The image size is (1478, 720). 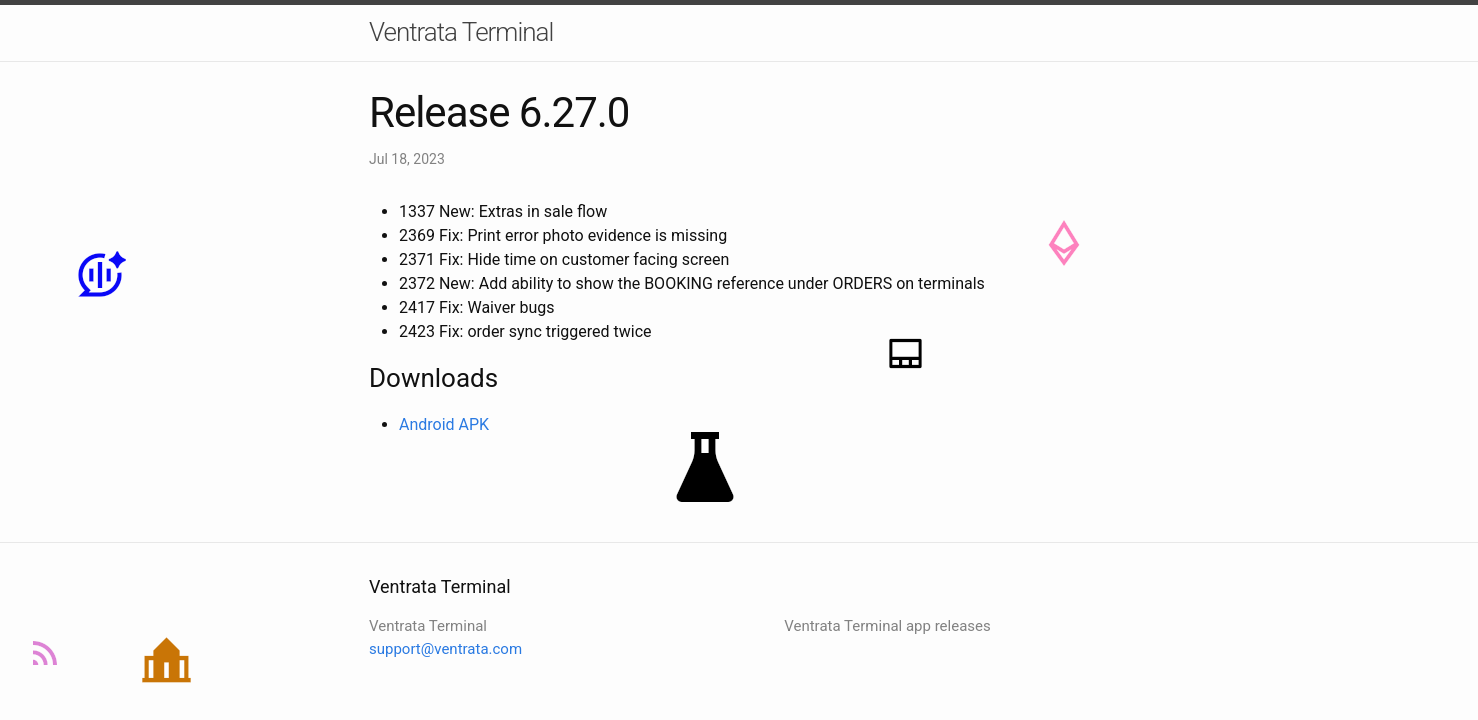 I want to click on view ethereum wallet balance, so click(x=1064, y=243).